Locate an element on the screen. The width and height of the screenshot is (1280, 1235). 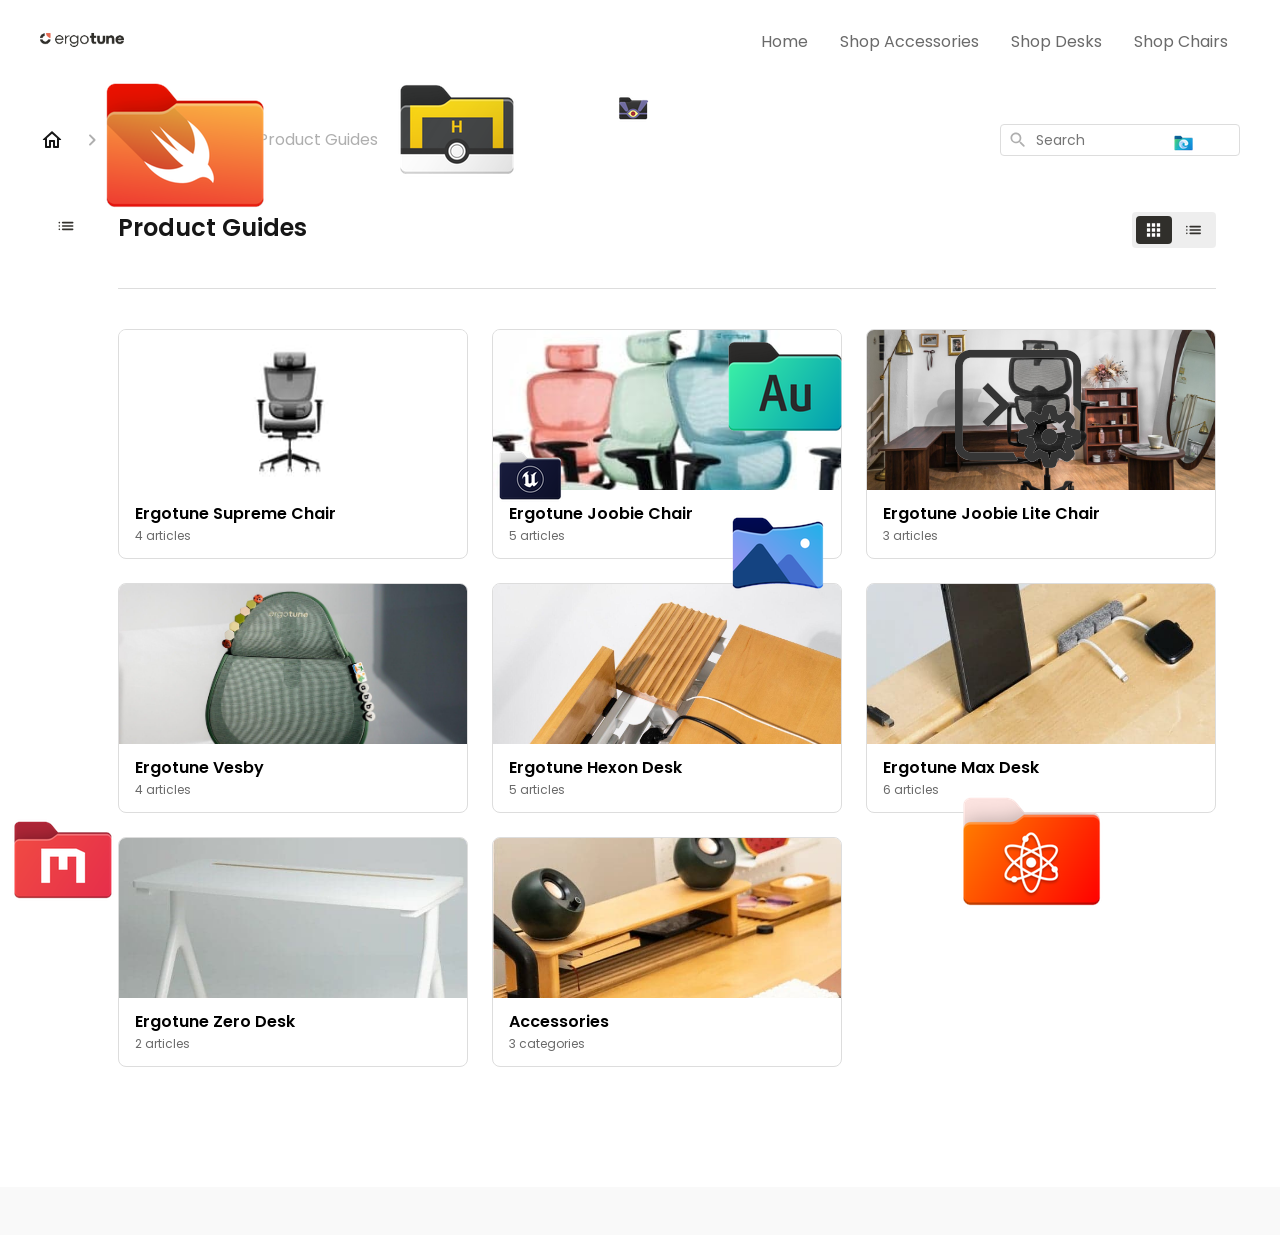
open terminal preferences is located at coordinates (1018, 405).